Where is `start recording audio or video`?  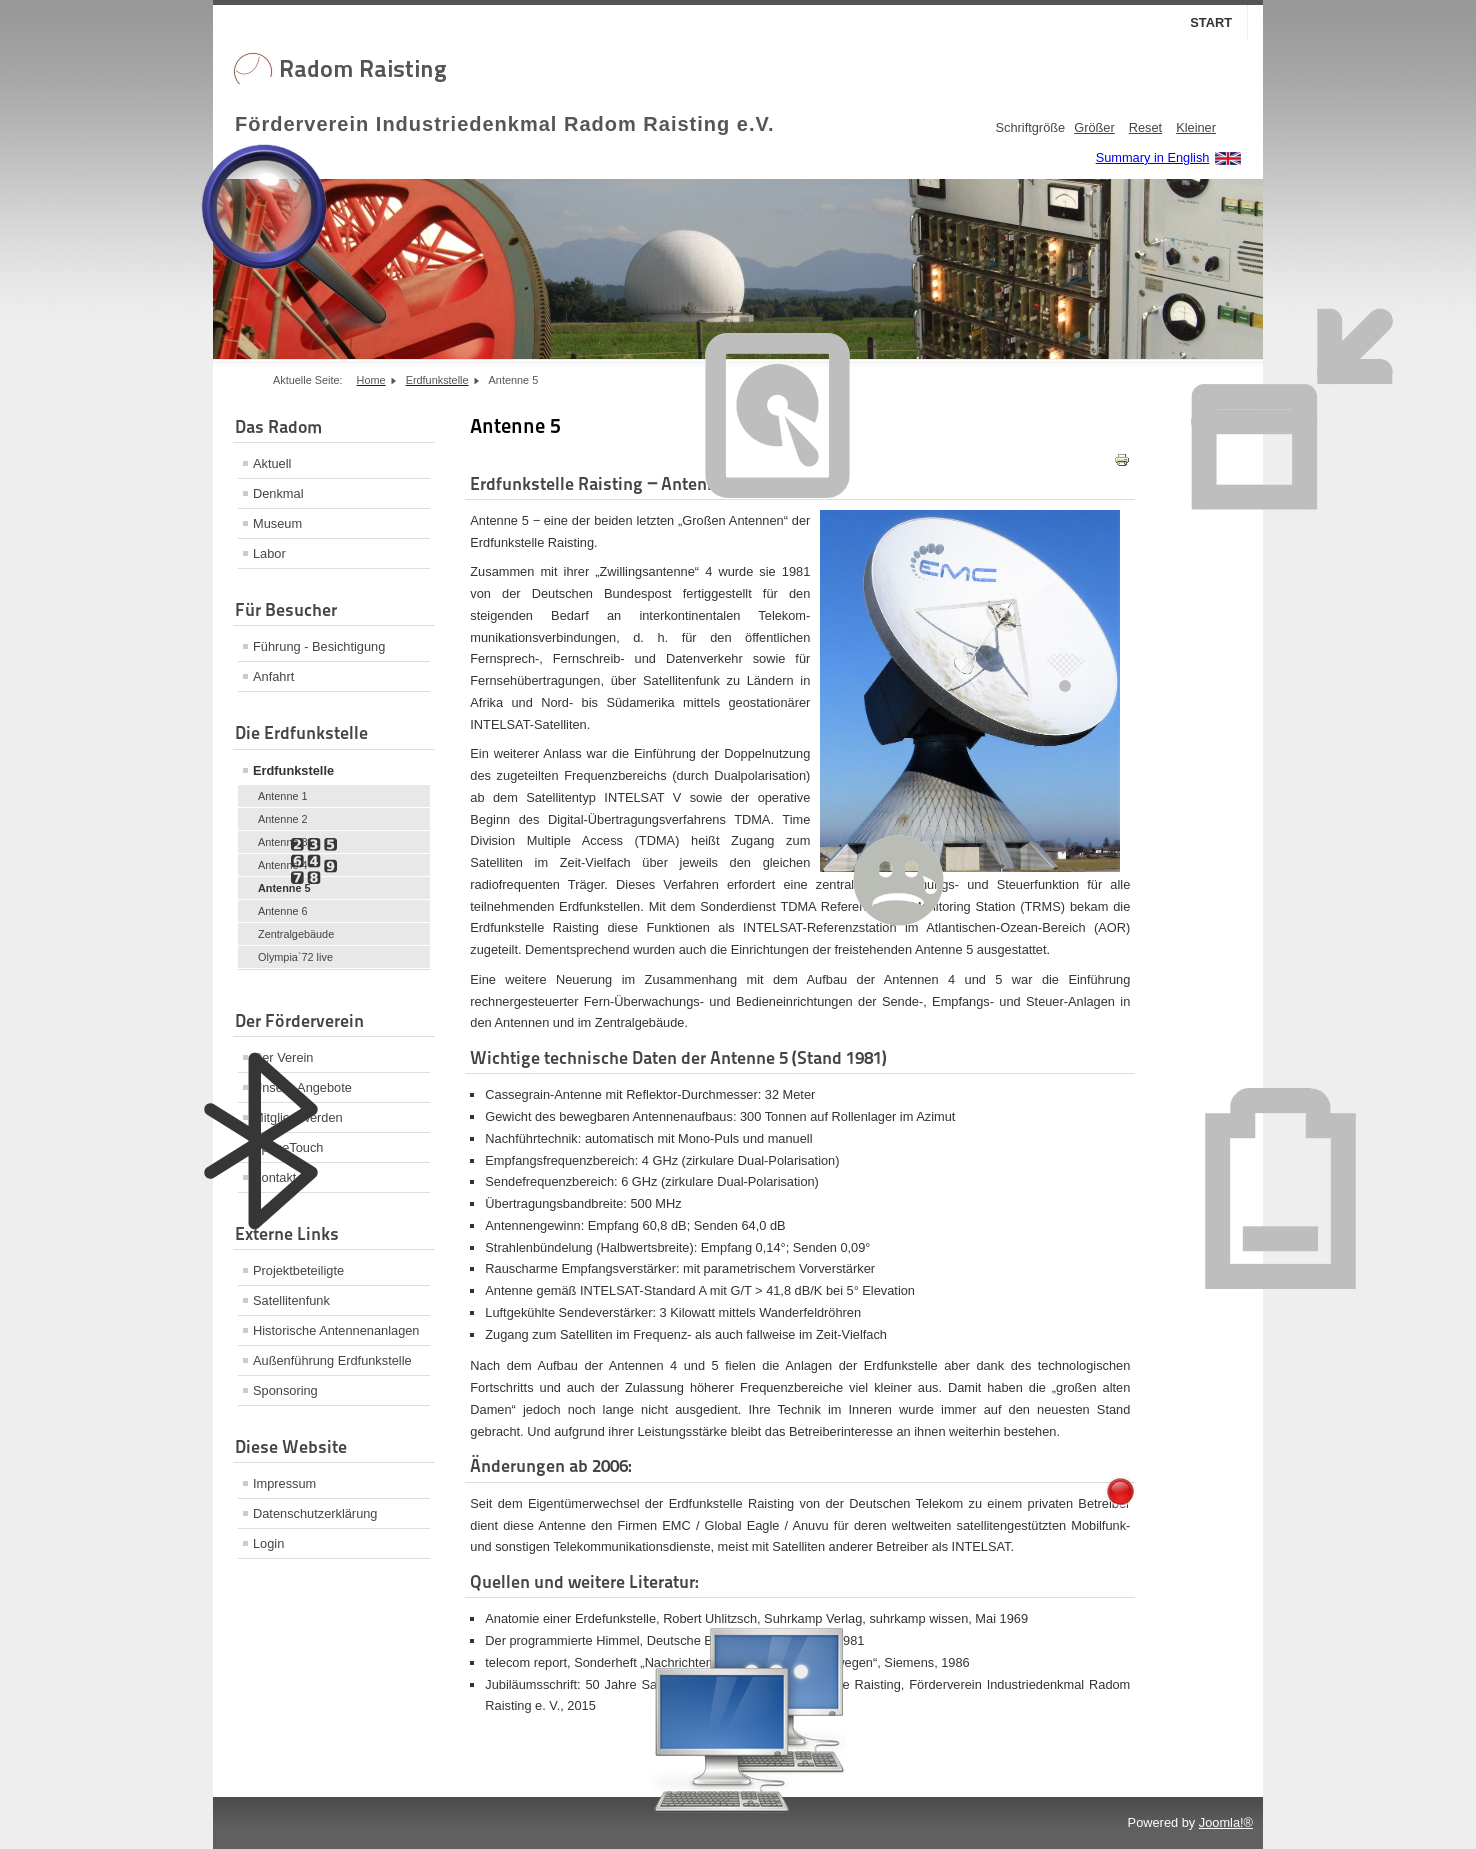 start recording audio or video is located at coordinates (1120, 1491).